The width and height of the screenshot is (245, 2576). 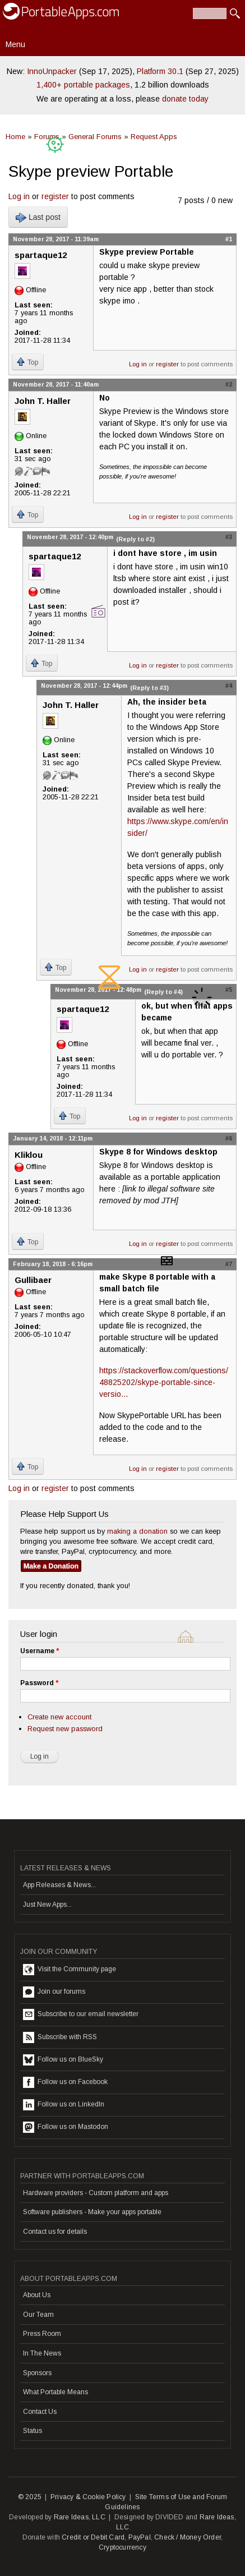 I want to click on find nearby mosques, so click(x=186, y=1637).